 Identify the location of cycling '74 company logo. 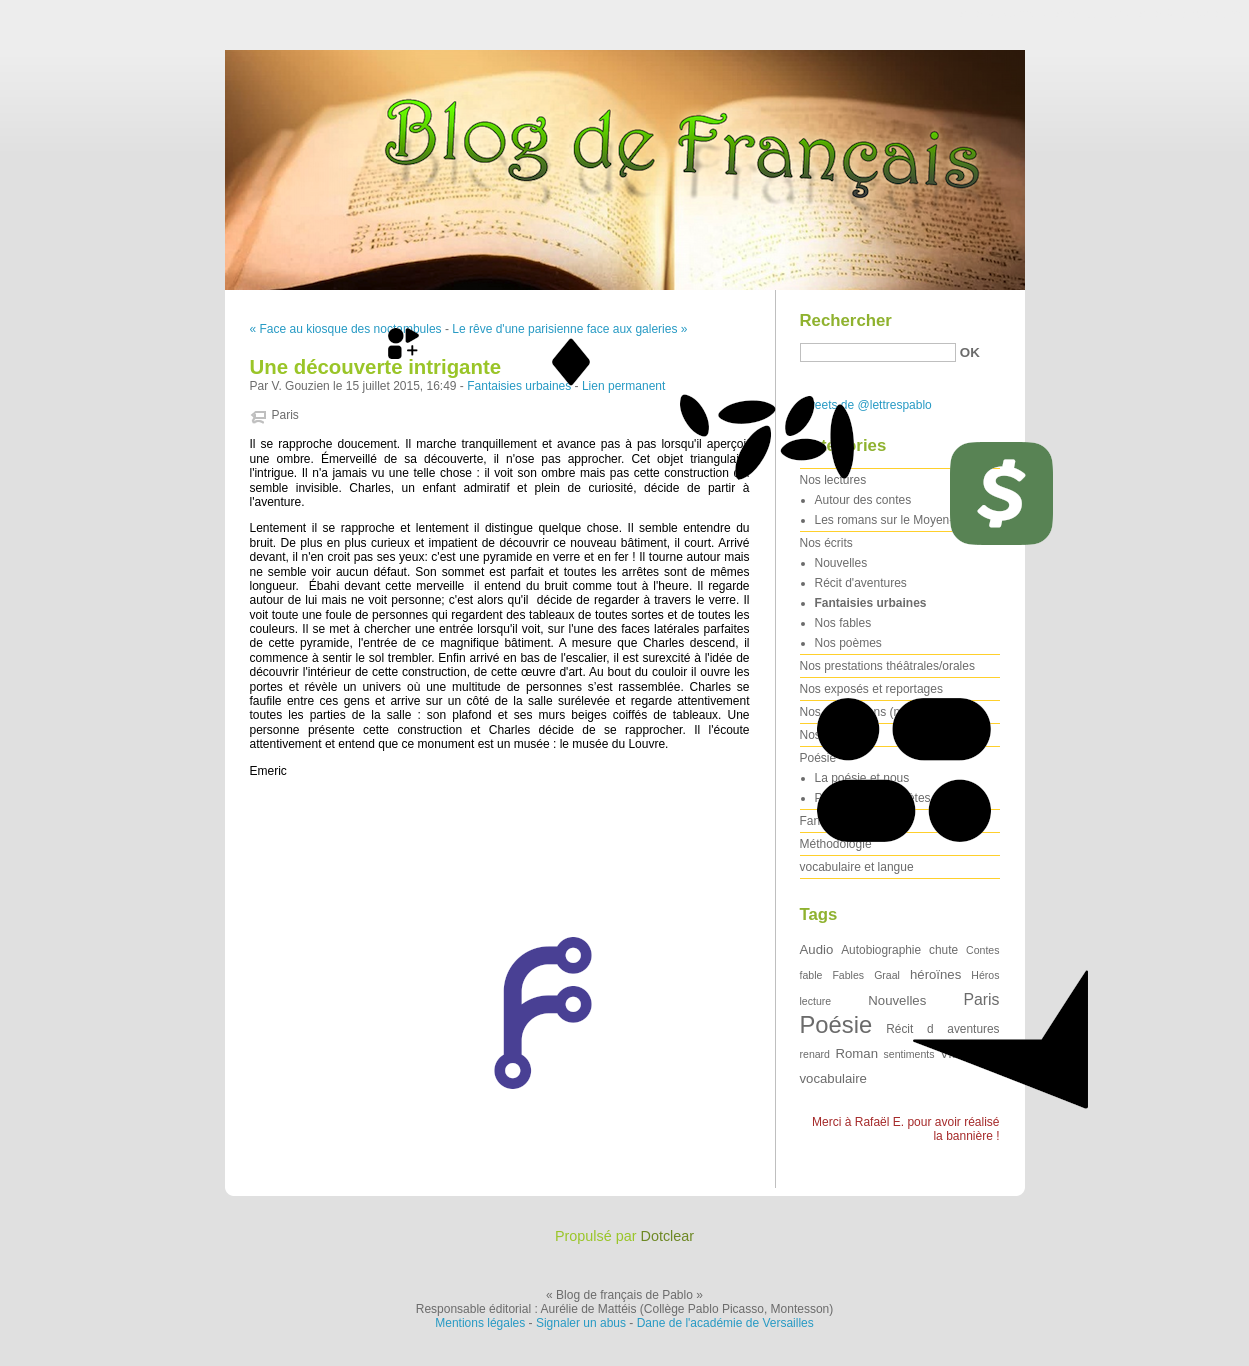
(767, 437).